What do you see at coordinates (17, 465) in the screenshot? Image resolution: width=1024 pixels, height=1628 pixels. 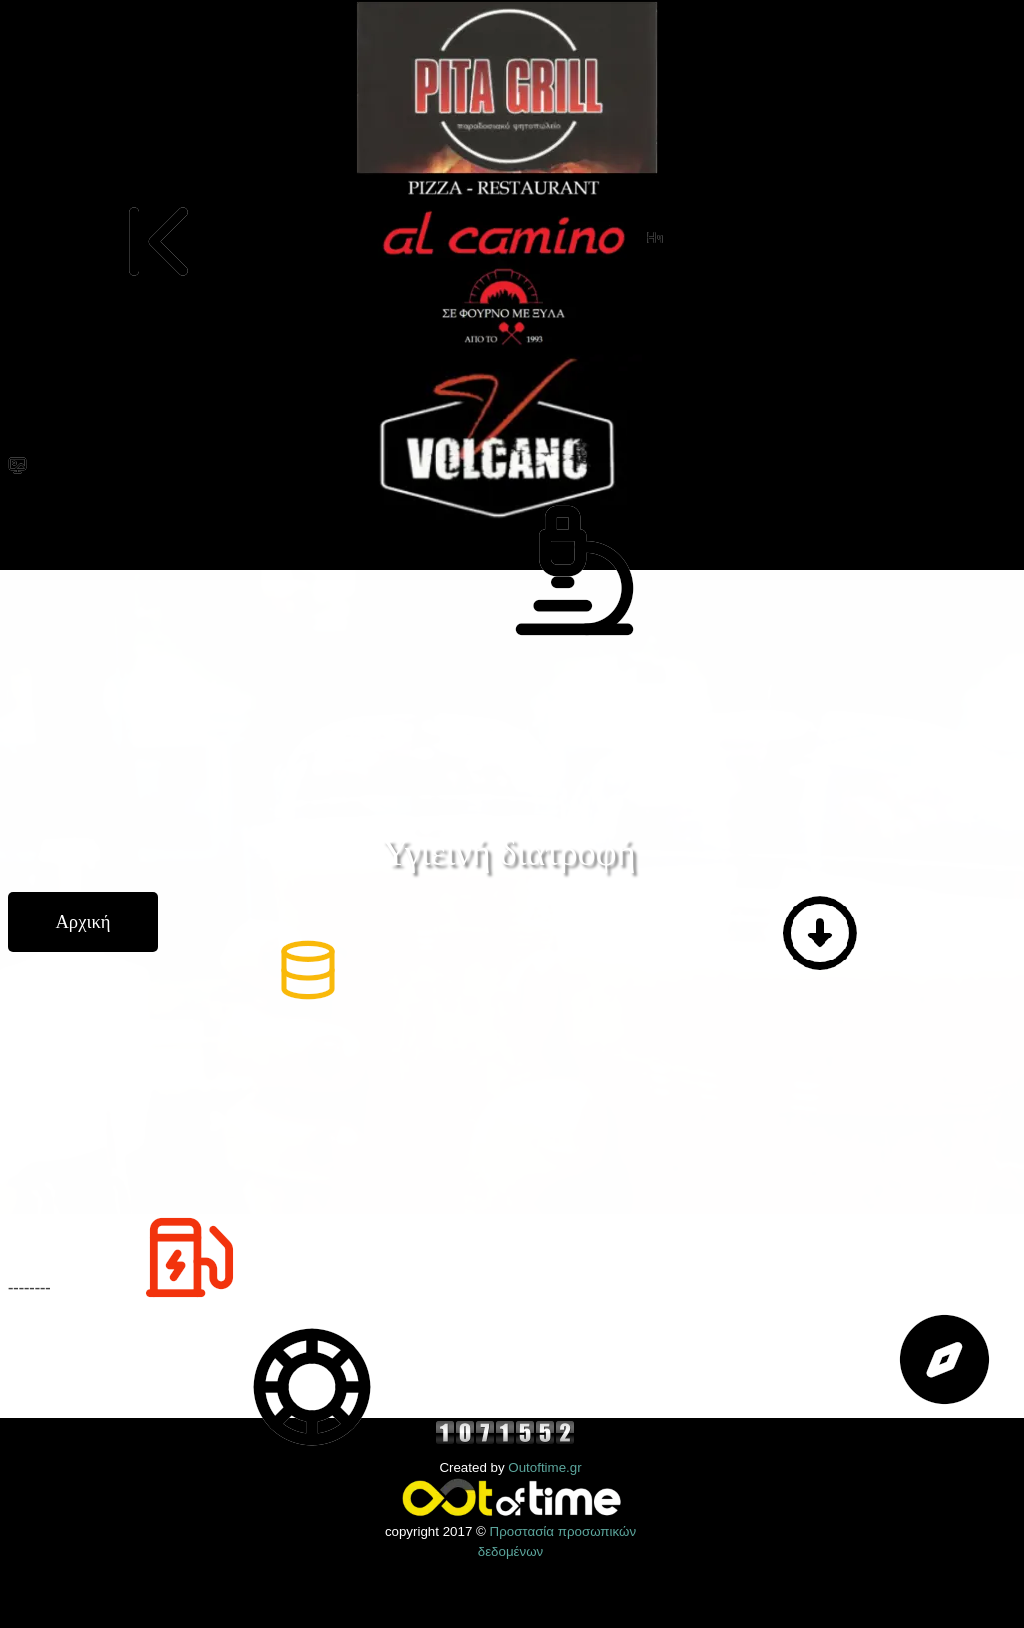 I see `change desktop wallpaper` at bounding box center [17, 465].